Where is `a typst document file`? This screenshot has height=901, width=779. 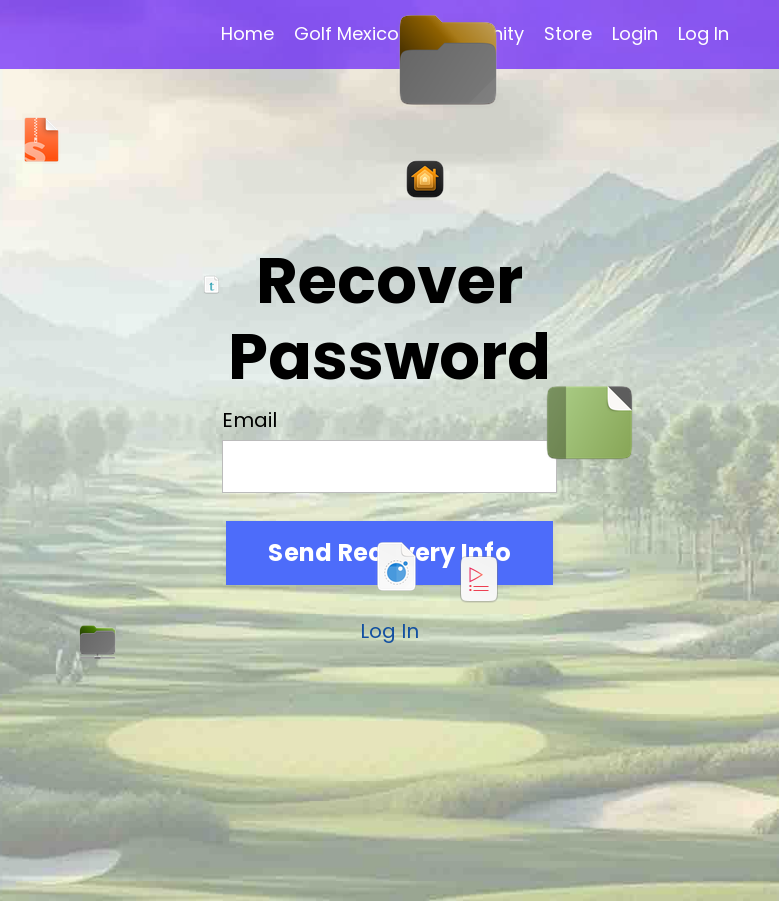 a typst document file is located at coordinates (211, 284).